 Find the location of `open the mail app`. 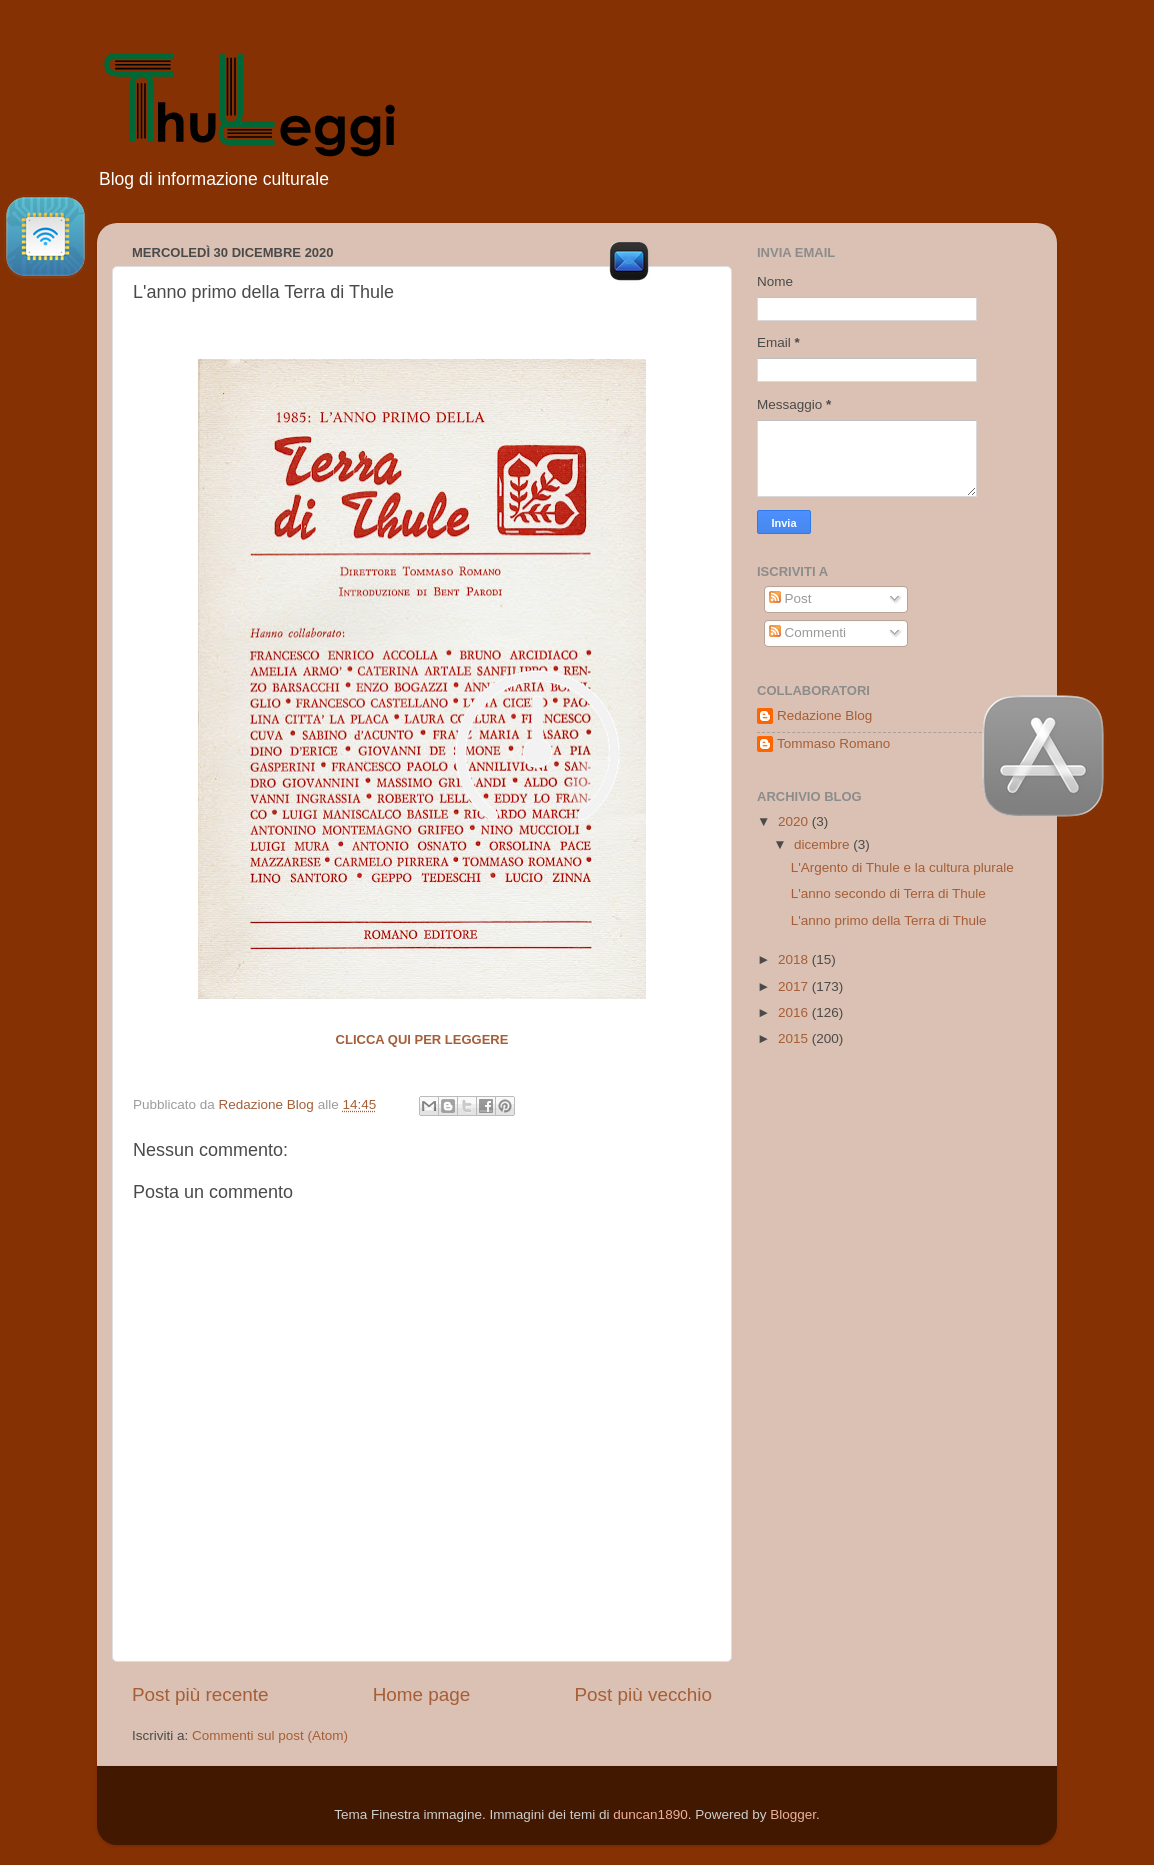

open the mail app is located at coordinates (629, 261).